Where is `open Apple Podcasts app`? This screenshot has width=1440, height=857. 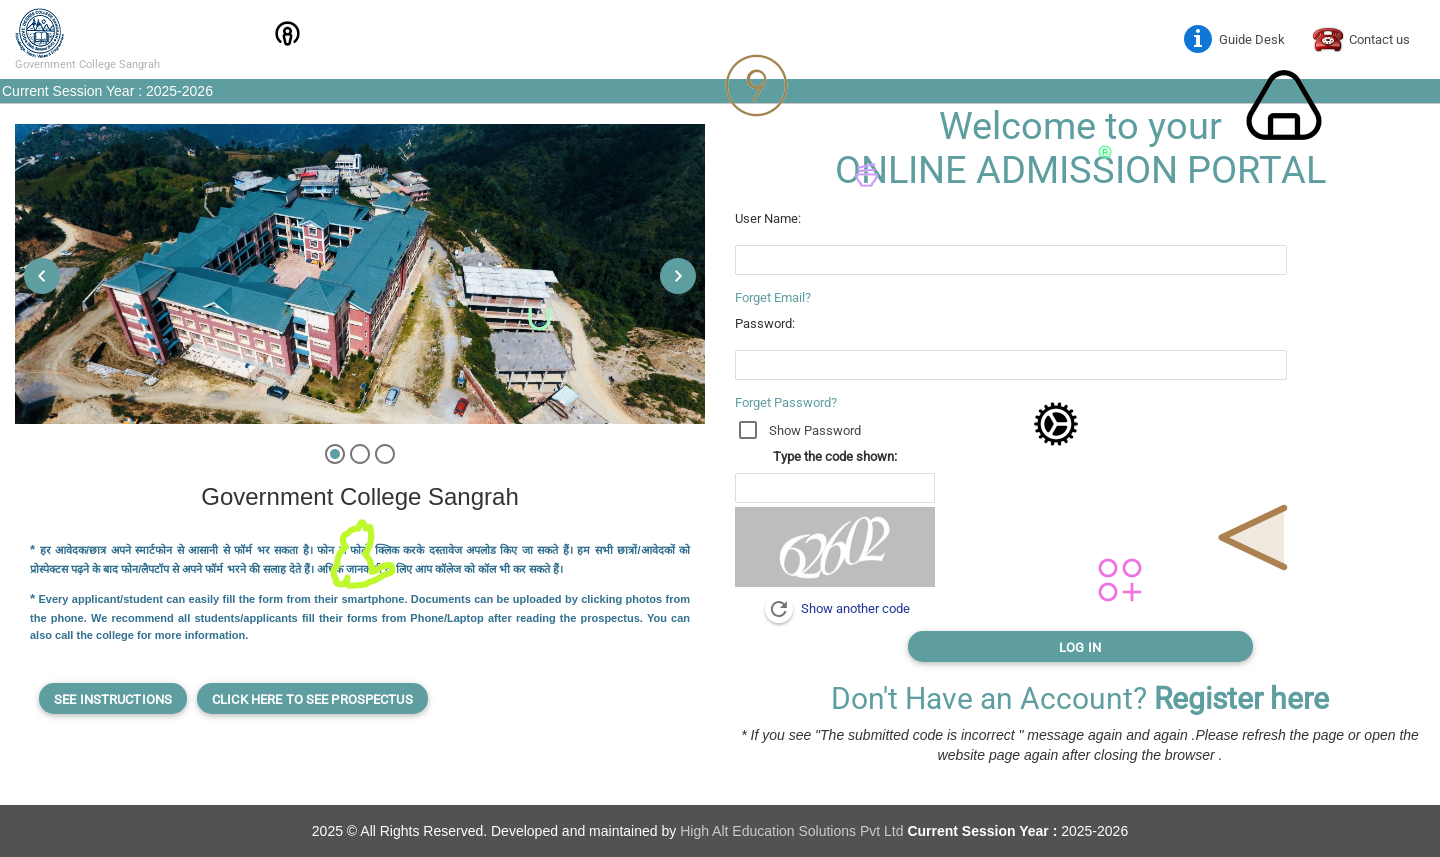 open Apple Podcasts app is located at coordinates (287, 33).